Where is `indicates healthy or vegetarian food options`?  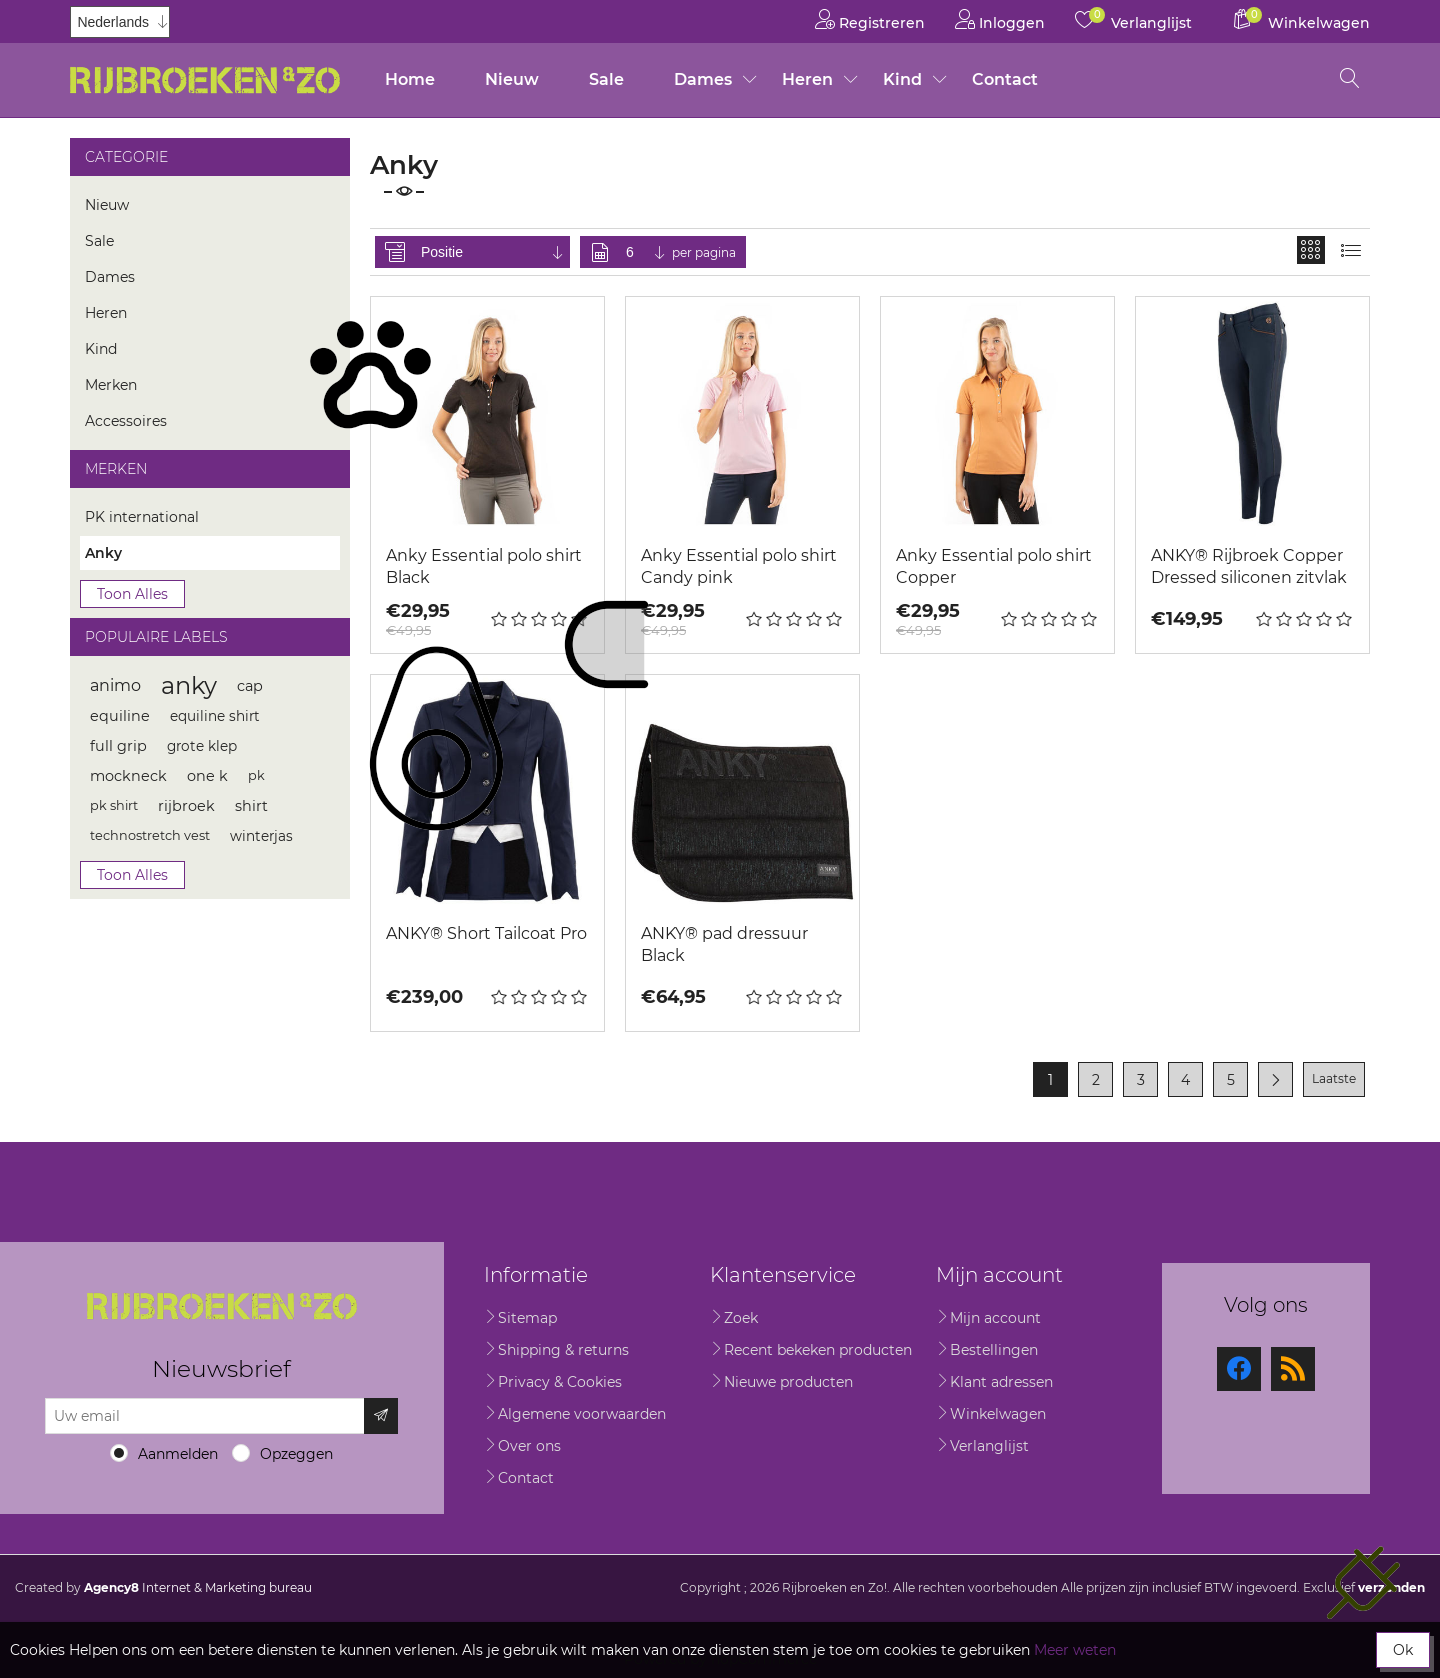 indicates healthy or vegetarian food options is located at coordinates (436, 738).